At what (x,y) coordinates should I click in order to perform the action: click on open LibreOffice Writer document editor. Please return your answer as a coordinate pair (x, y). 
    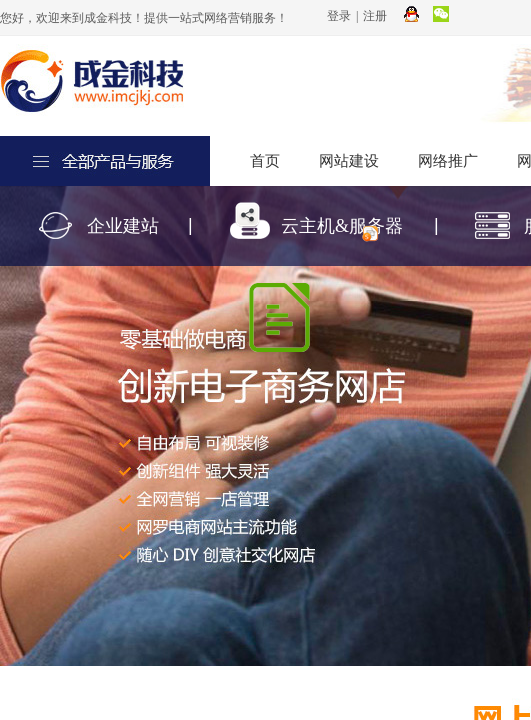
    Looking at the image, I should click on (279, 317).